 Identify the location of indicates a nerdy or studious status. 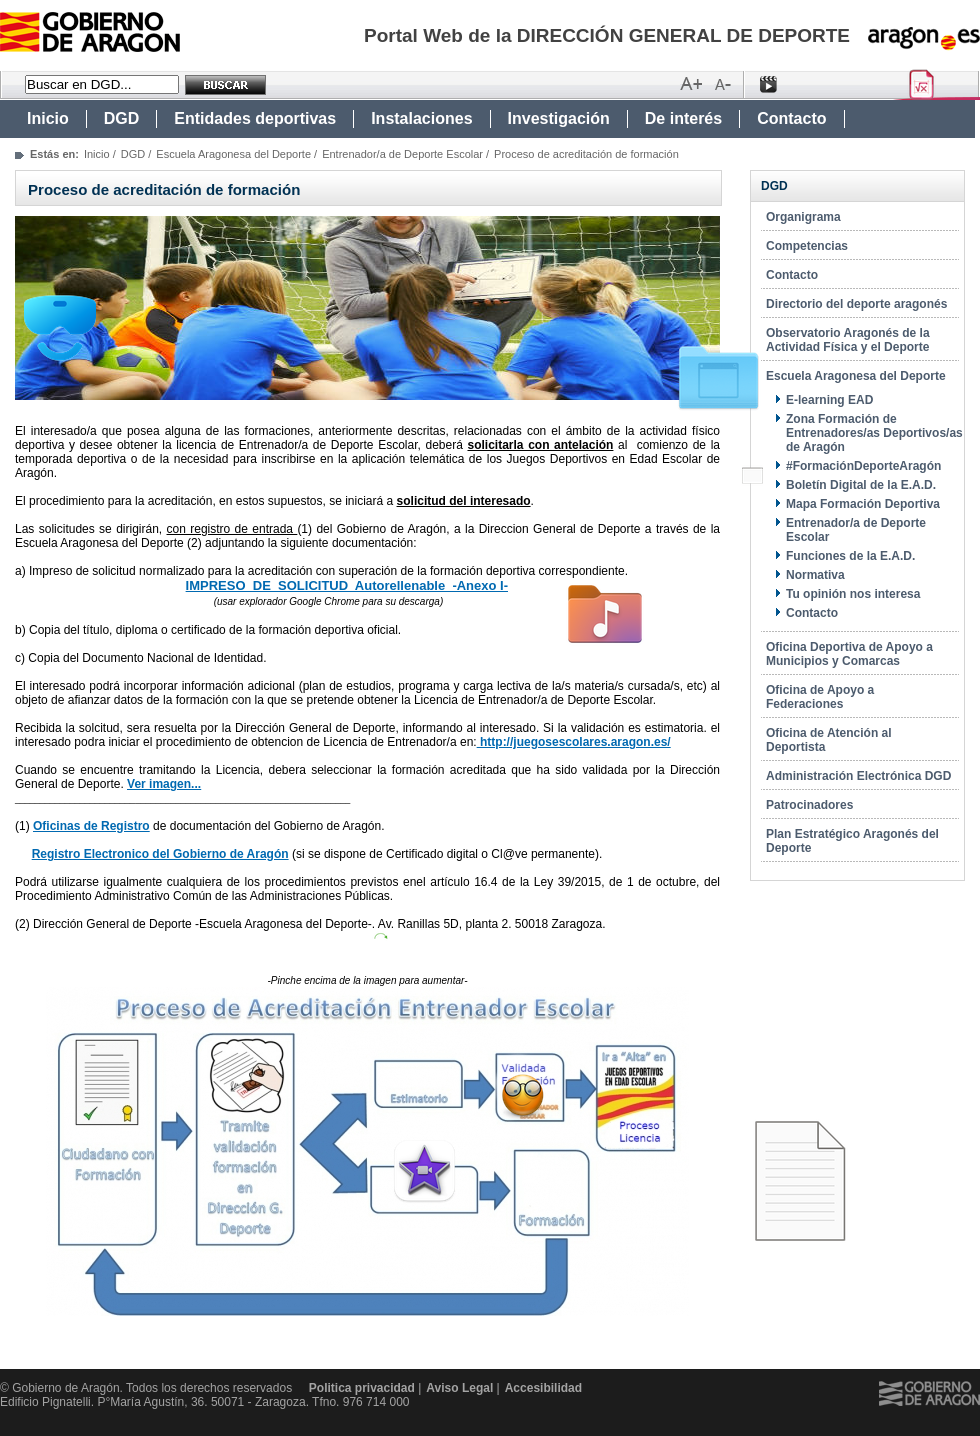
(523, 1097).